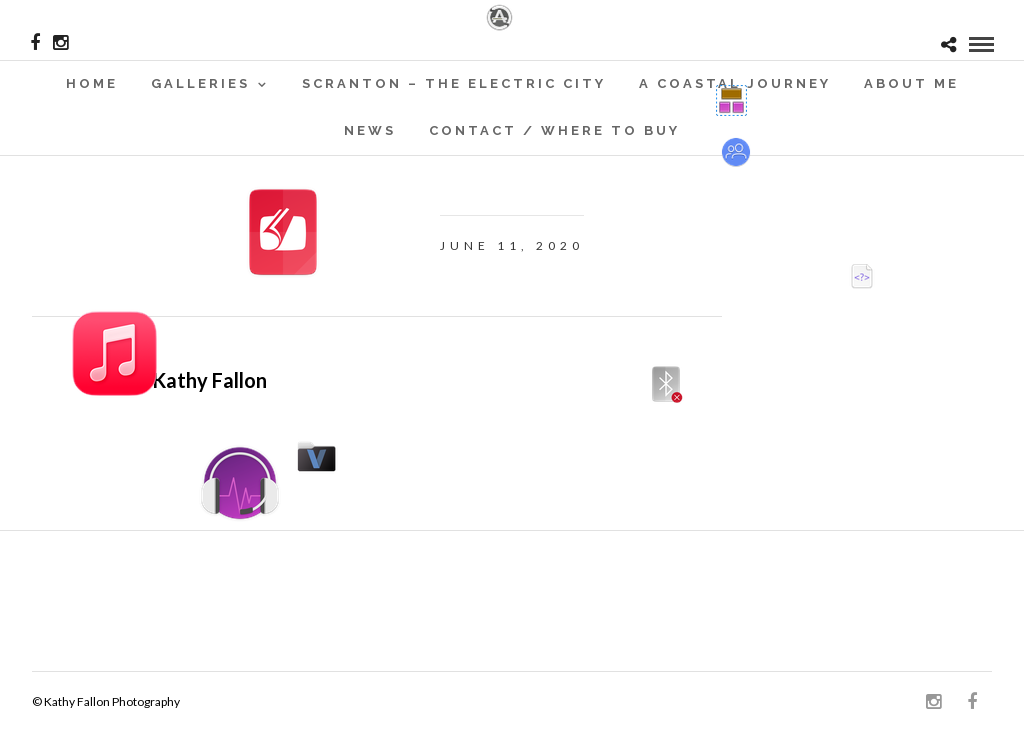 The image size is (1024, 732). What do you see at coordinates (731, 100) in the screenshot?
I see `select all items in the current view` at bounding box center [731, 100].